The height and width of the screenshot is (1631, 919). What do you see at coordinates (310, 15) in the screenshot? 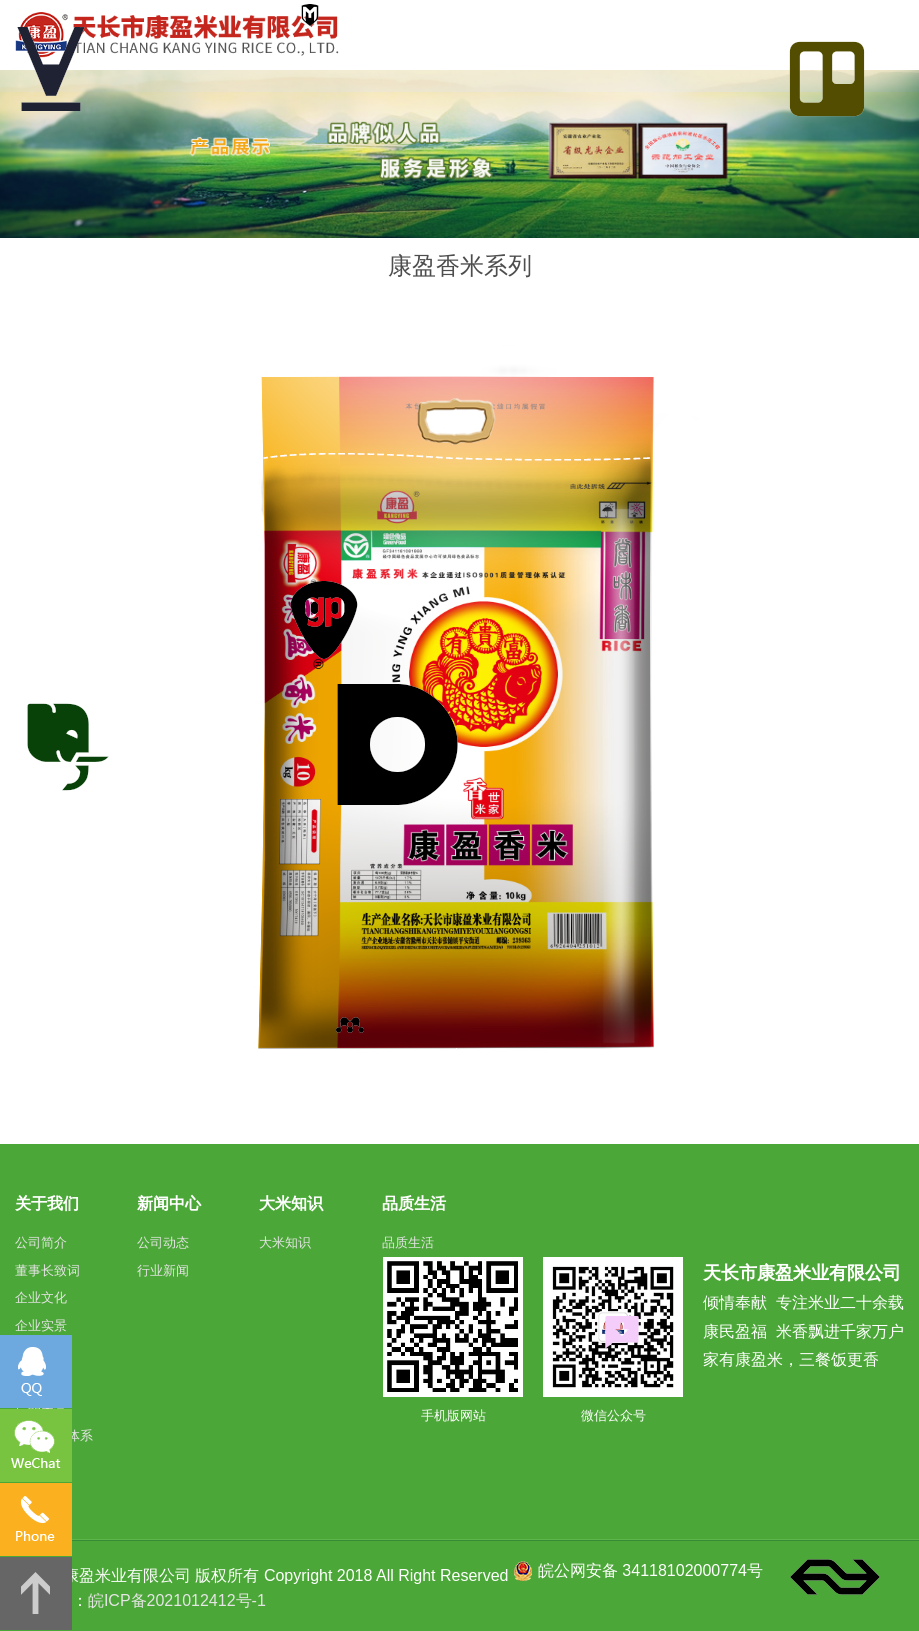
I see `metasploit penetration testing framework logo` at bounding box center [310, 15].